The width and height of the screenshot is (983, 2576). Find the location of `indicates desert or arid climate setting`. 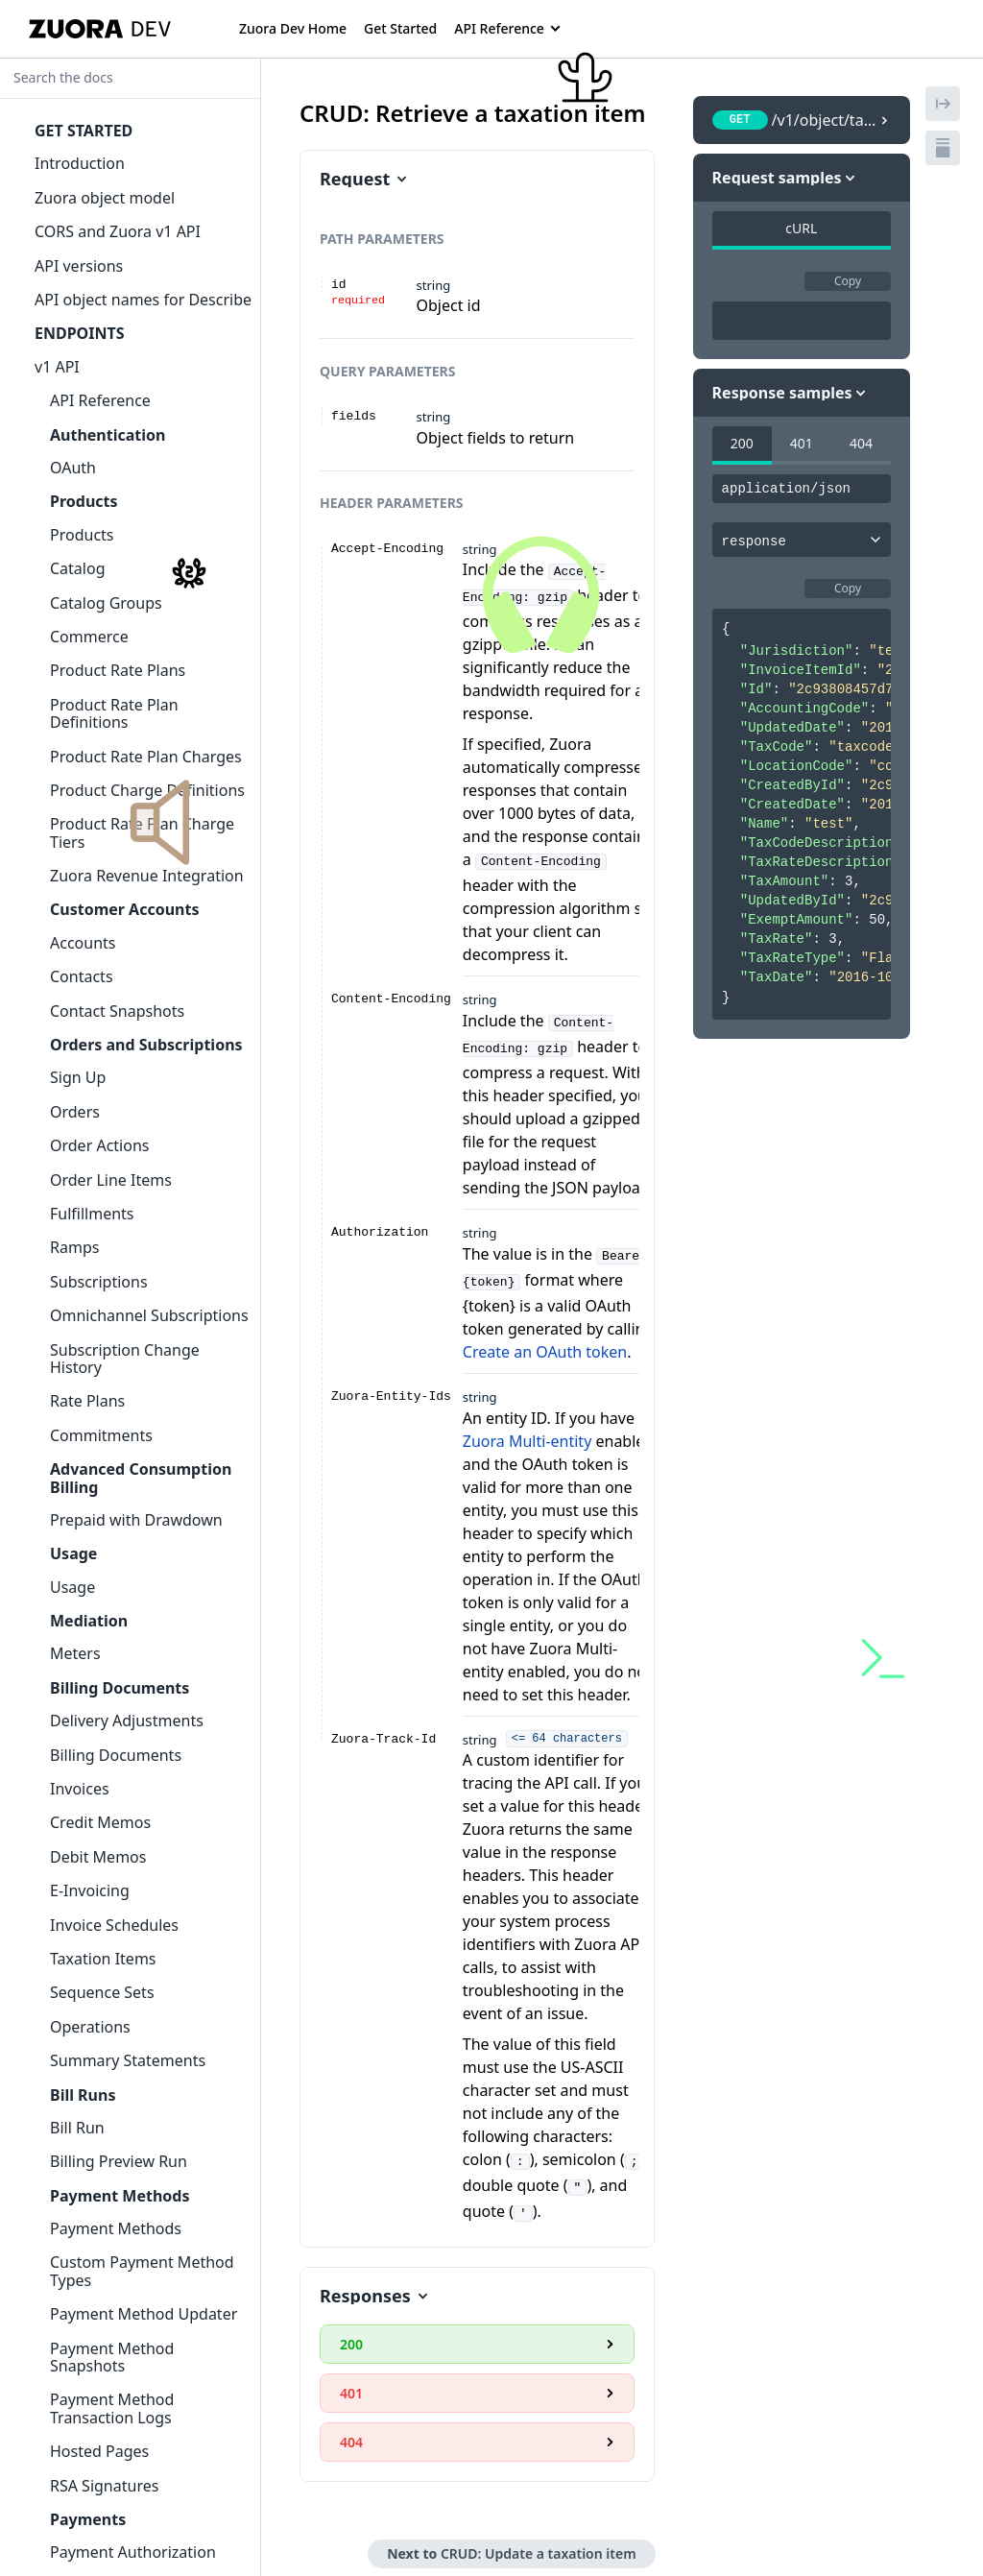

indicates desert or arid climate setting is located at coordinates (585, 79).